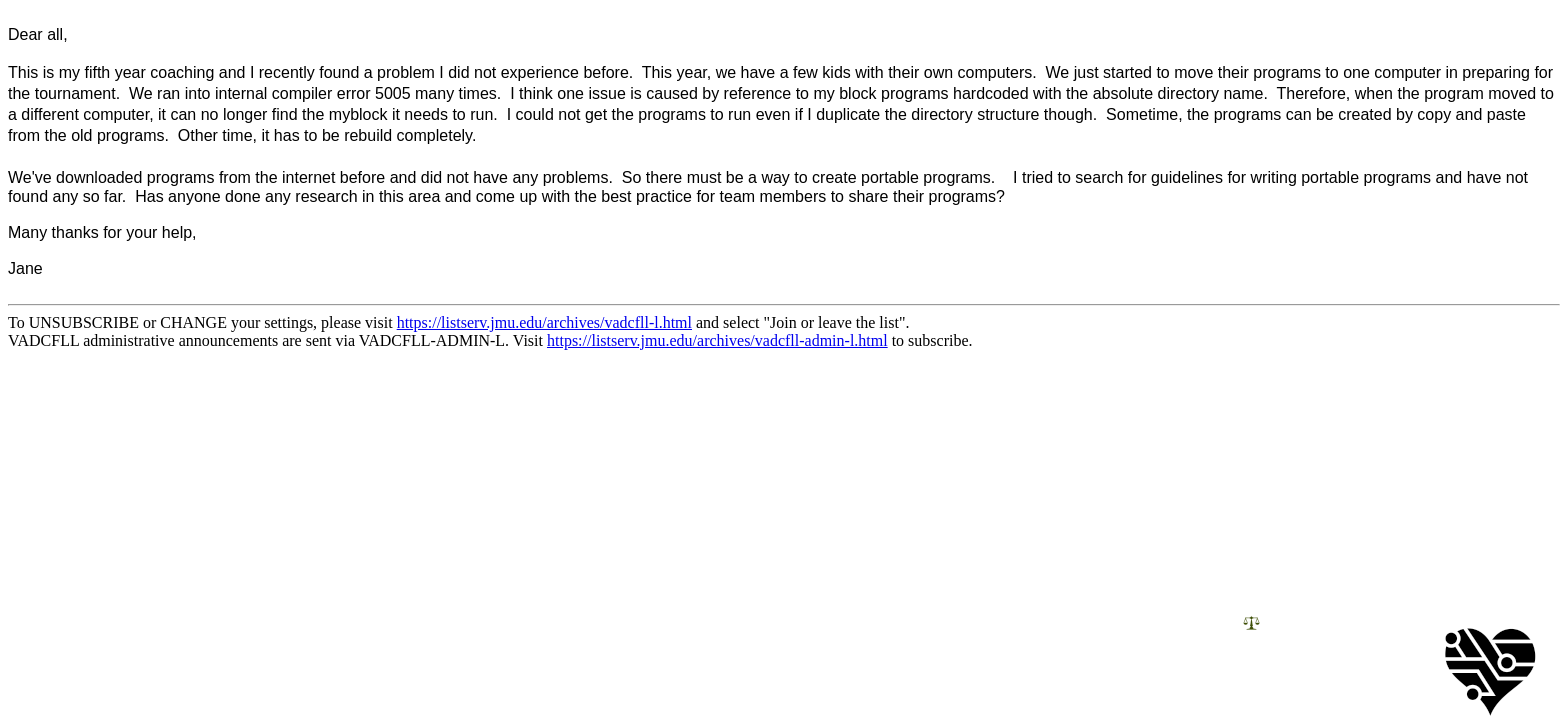 The width and height of the screenshot is (1568, 720). Describe the element at coordinates (1490, 672) in the screenshot. I see `indicates AI or technology-assisted features` at that location.